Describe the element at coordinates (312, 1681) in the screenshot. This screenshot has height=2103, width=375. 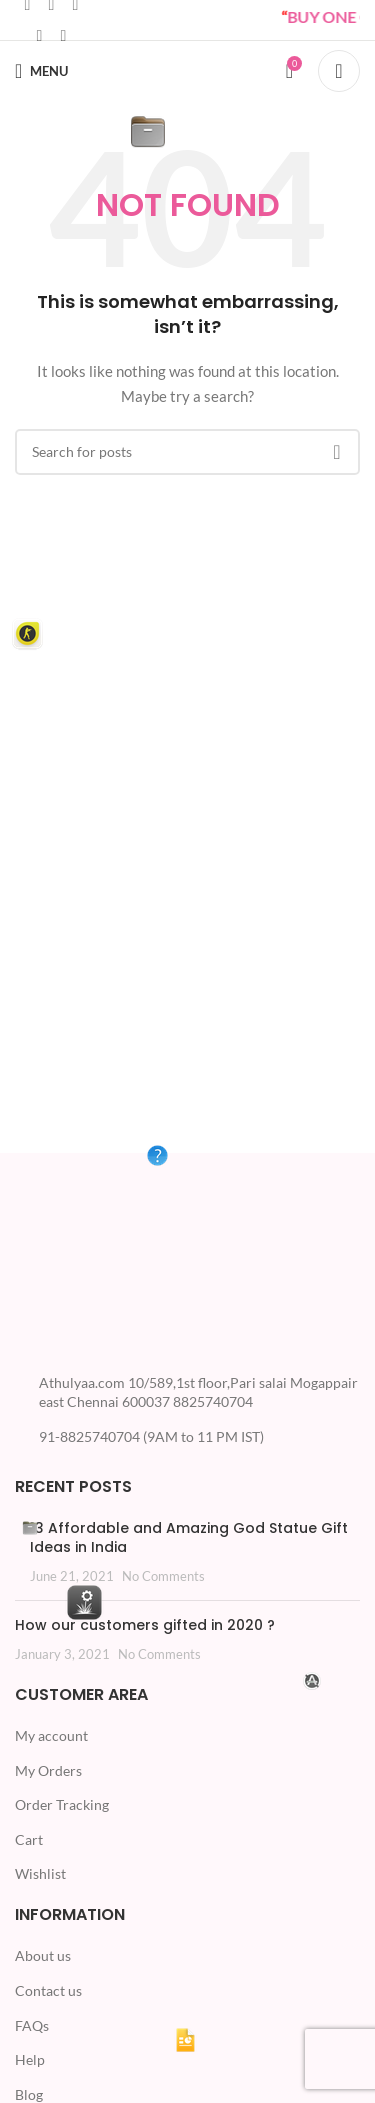
I see `check for available system updates` at that location.